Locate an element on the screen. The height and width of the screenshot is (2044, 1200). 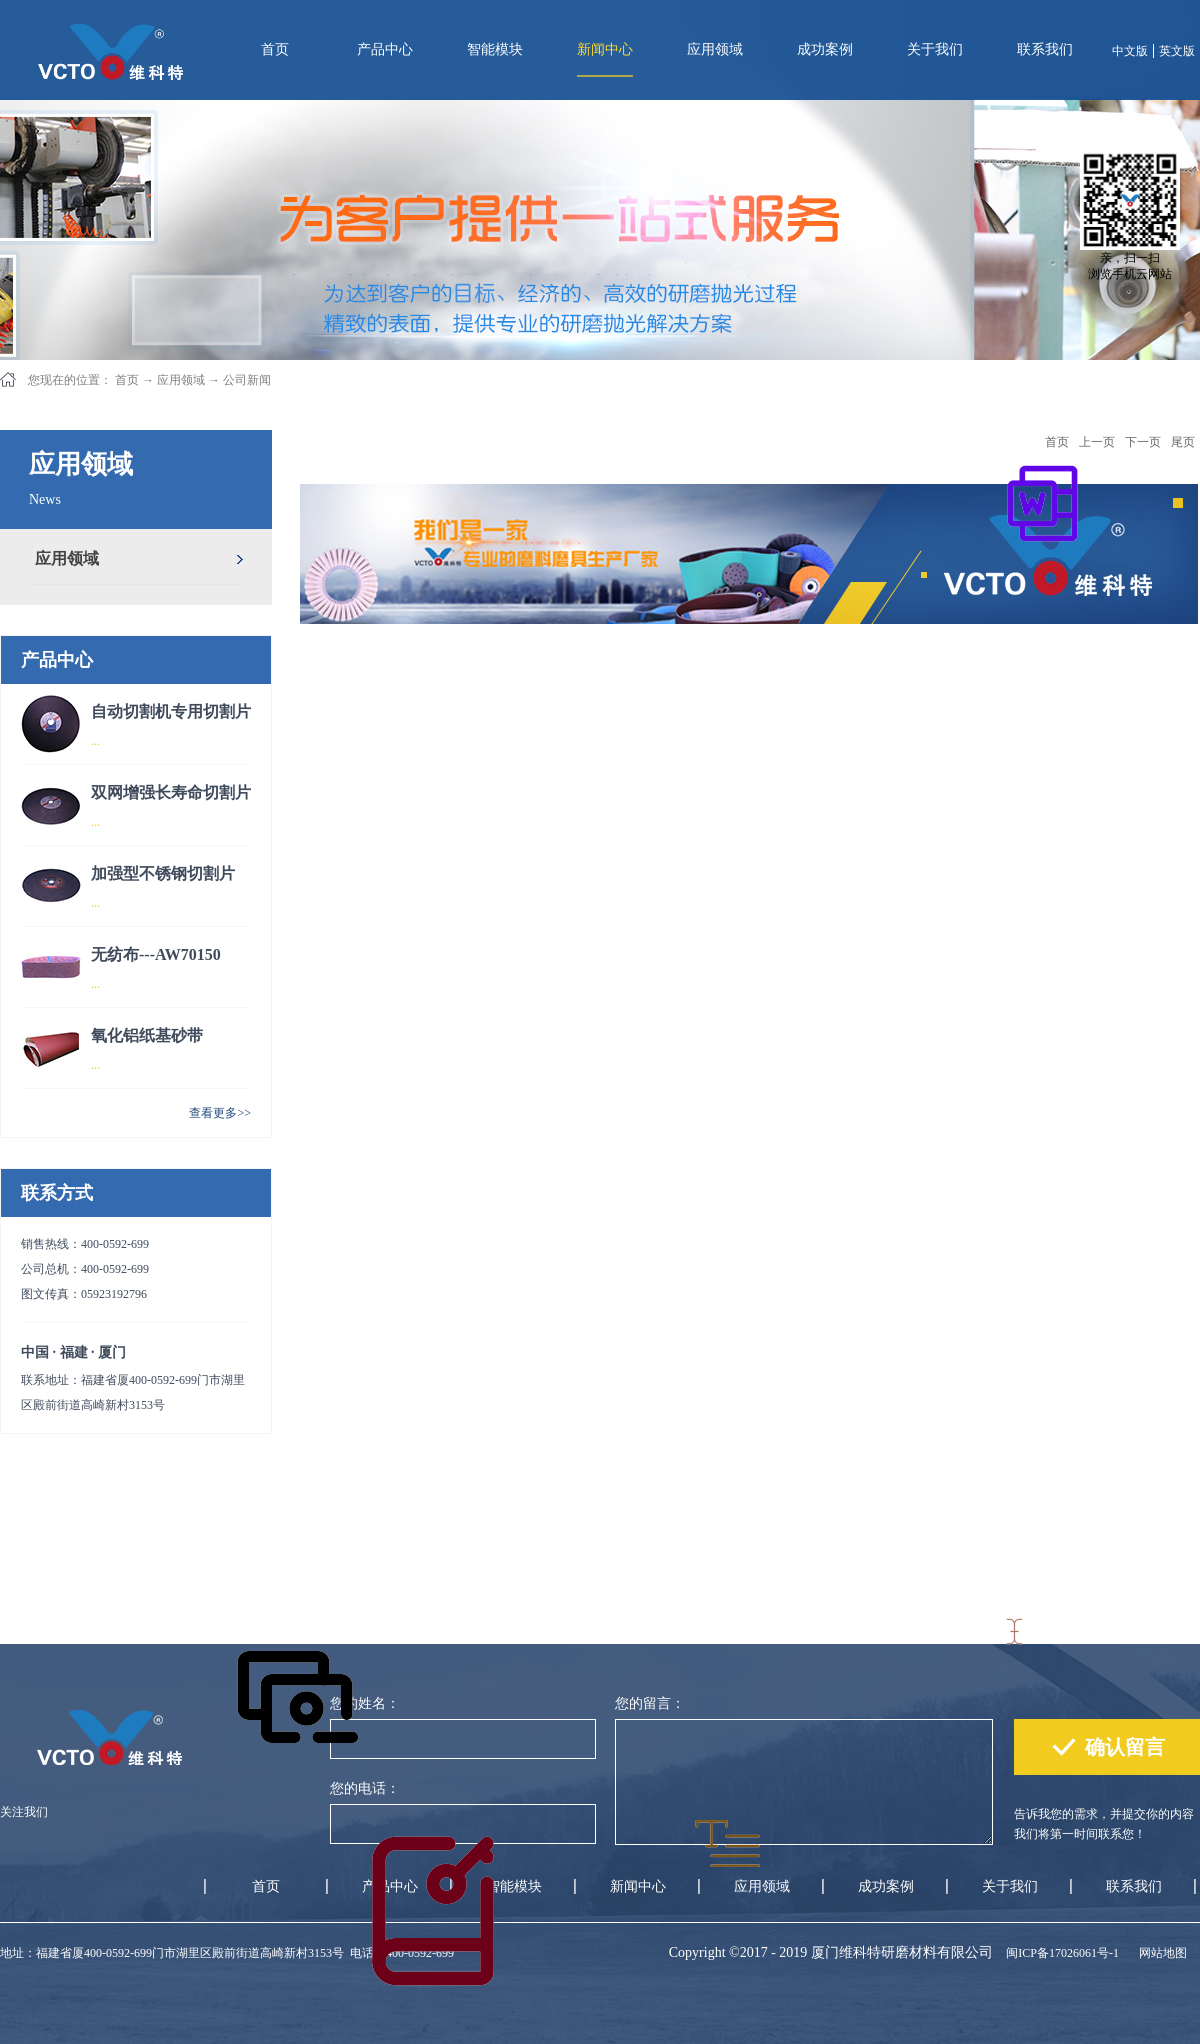
read new york times article is located at coordinates (726, 1843).